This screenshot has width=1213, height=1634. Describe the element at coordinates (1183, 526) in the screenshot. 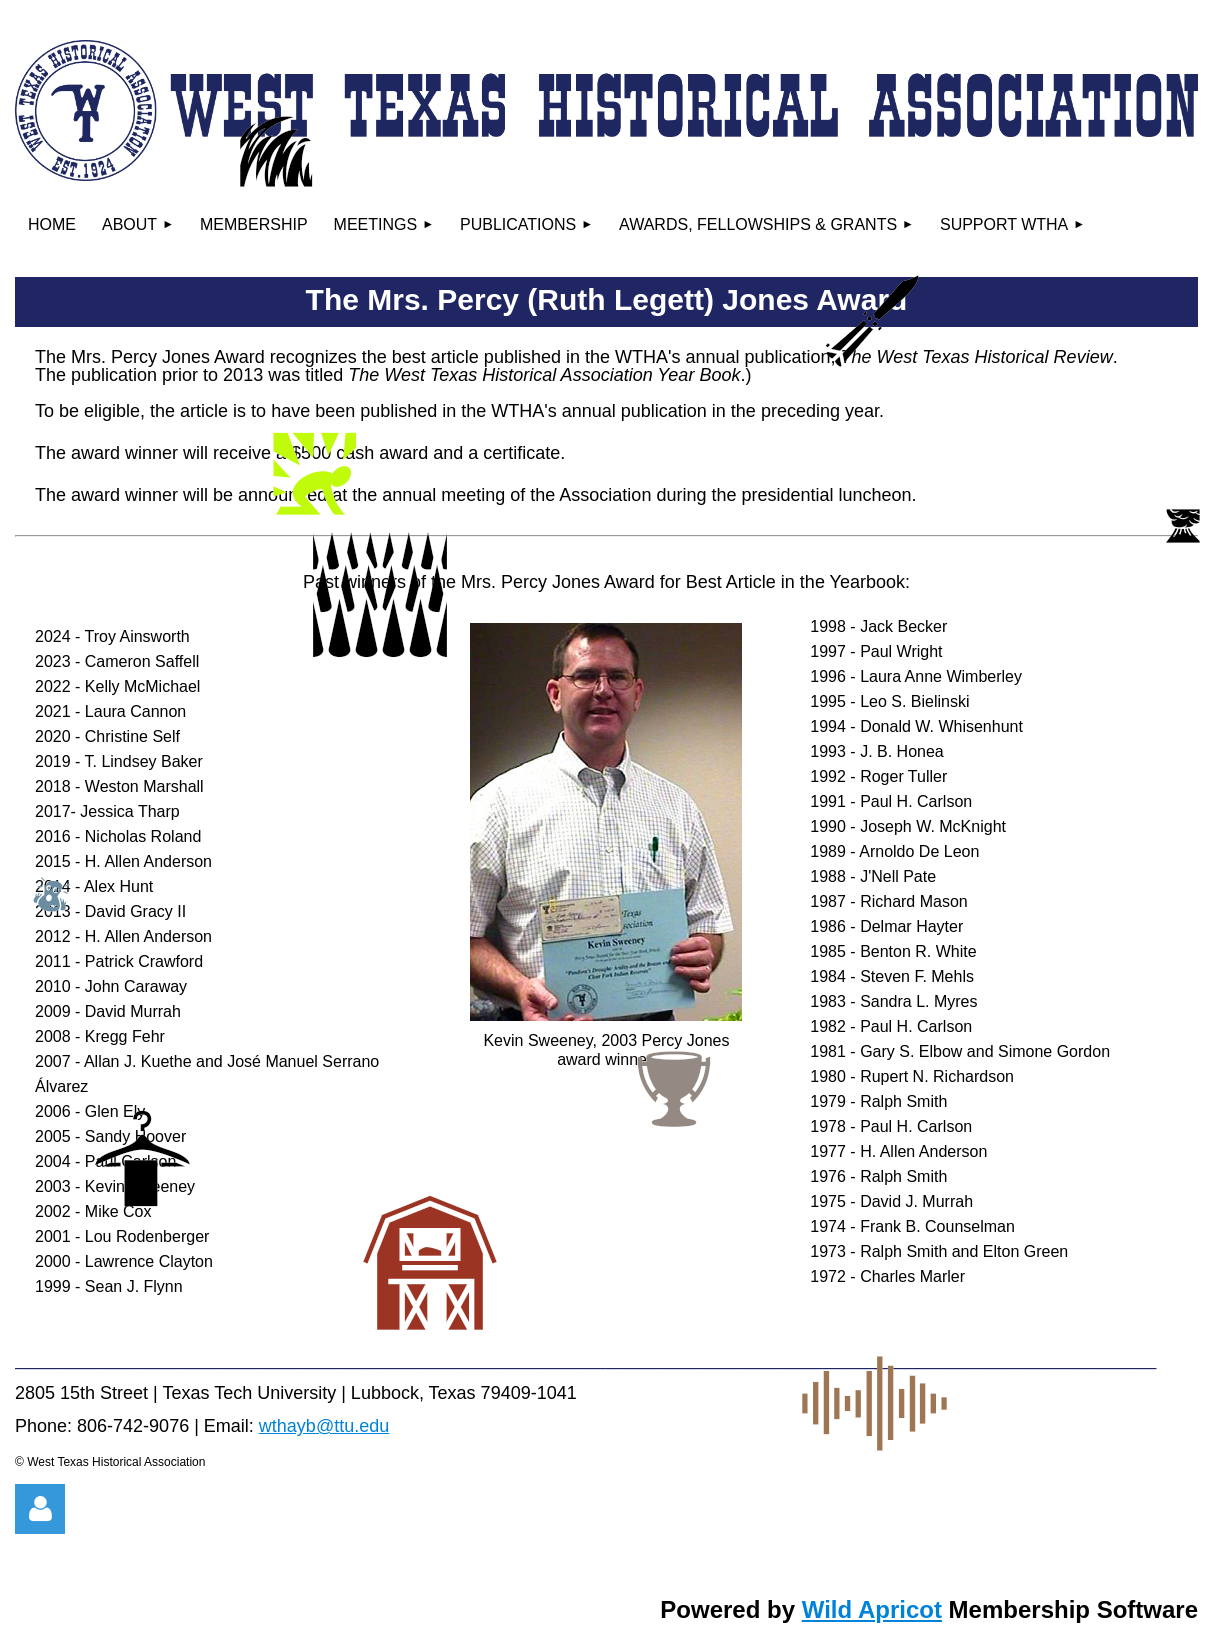

I see `indicates volcanic activity or geological hazard` at that location.